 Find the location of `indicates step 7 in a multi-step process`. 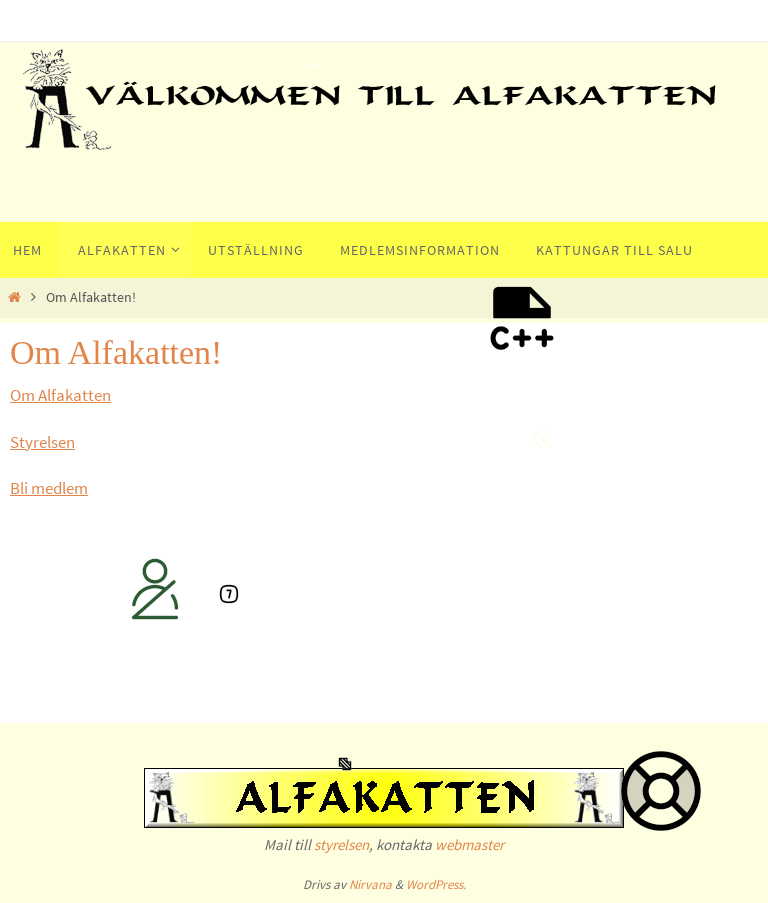

indicates step 7 in a multi-step process is located at coordinates (229, 594).